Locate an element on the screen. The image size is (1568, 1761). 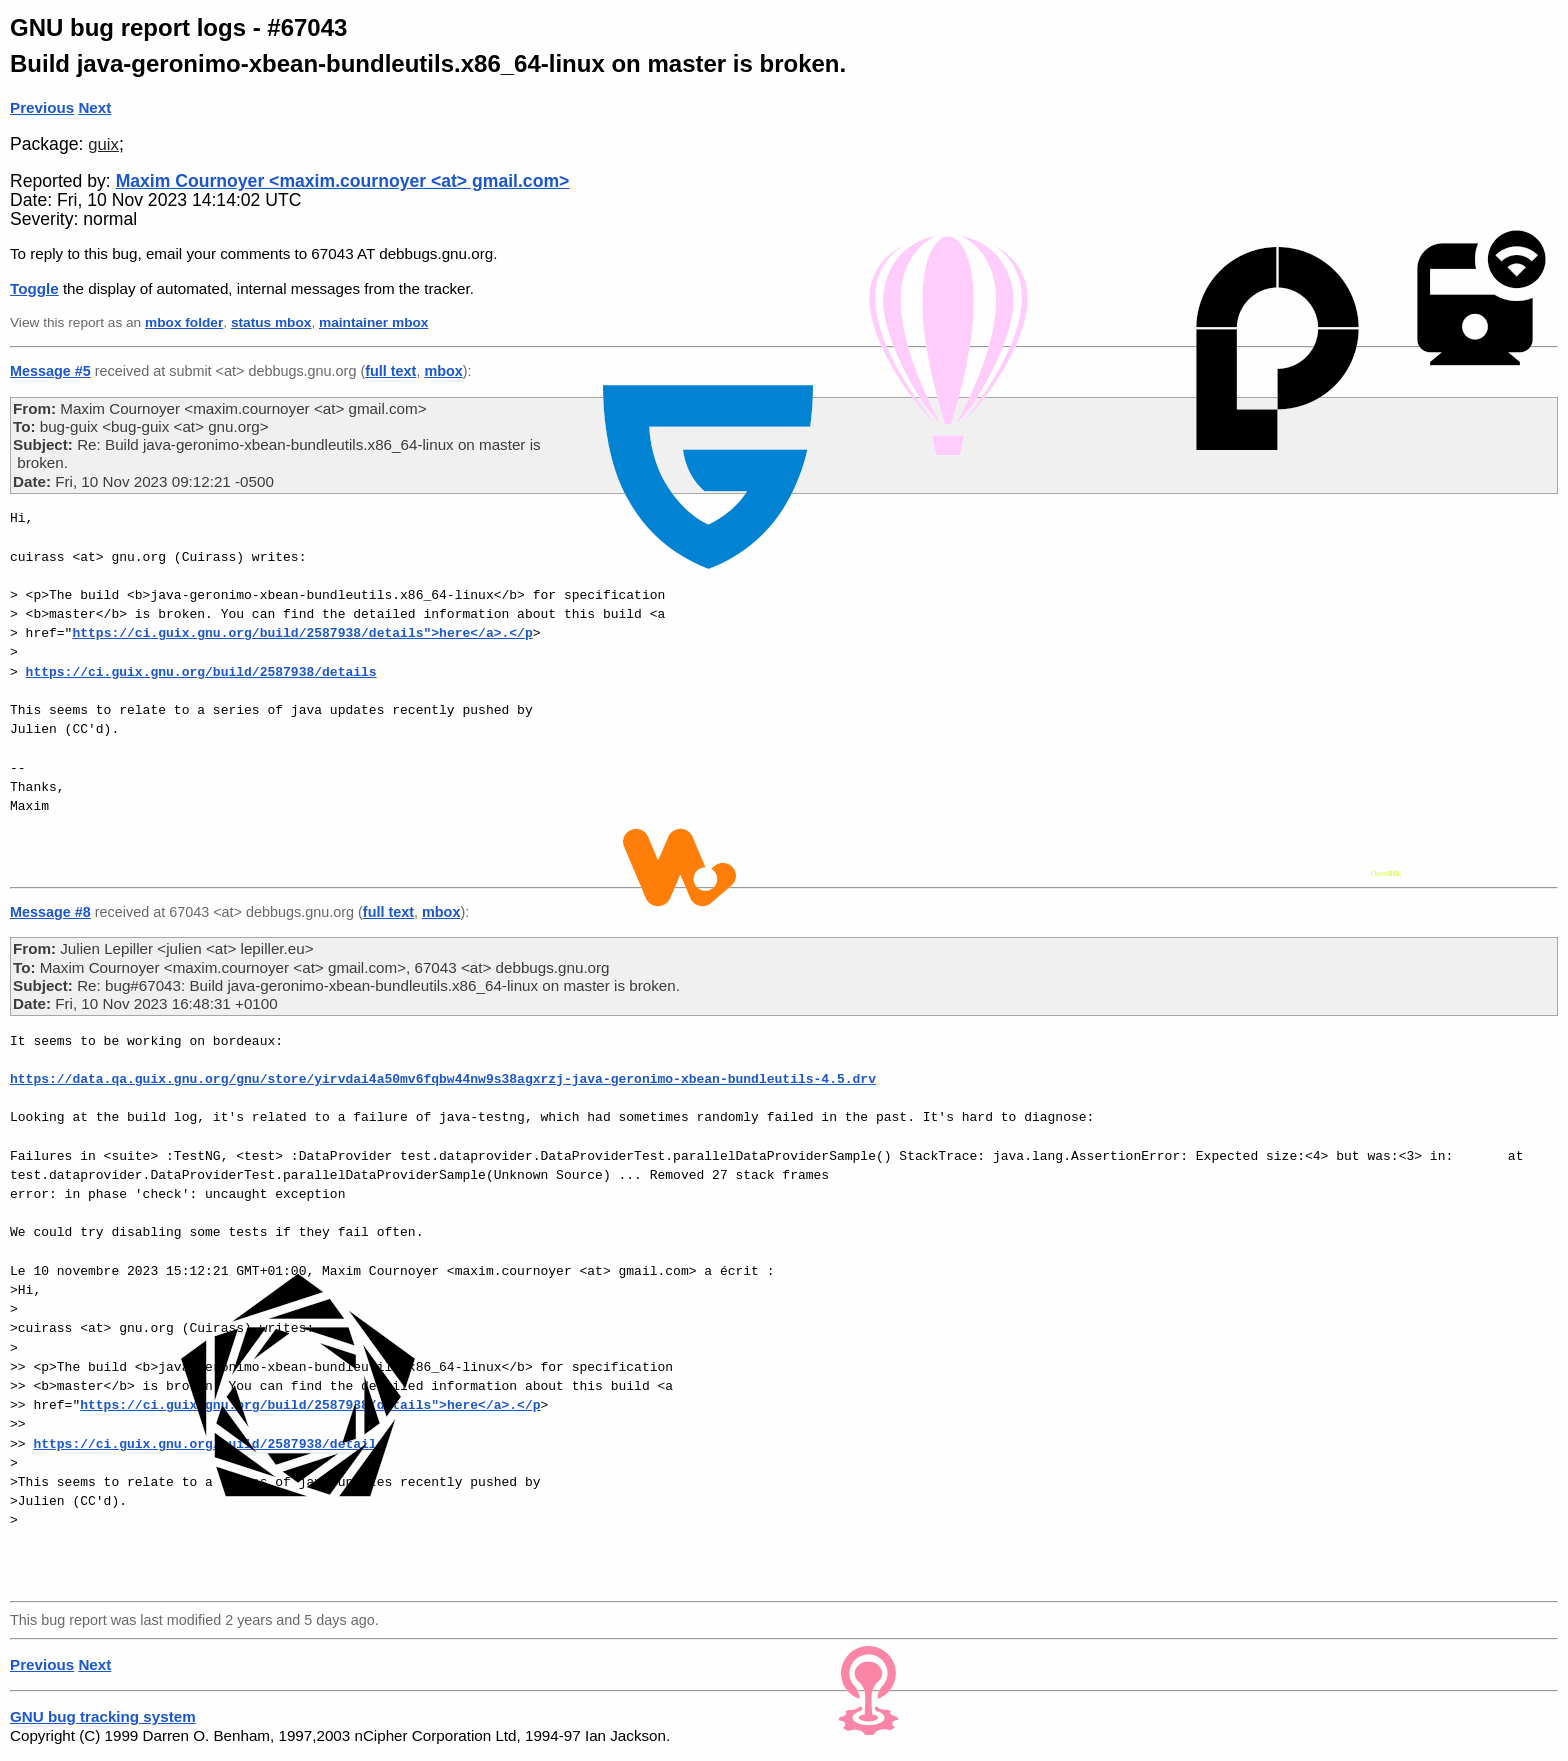
open passport app is located at coordinates (1277, 348).